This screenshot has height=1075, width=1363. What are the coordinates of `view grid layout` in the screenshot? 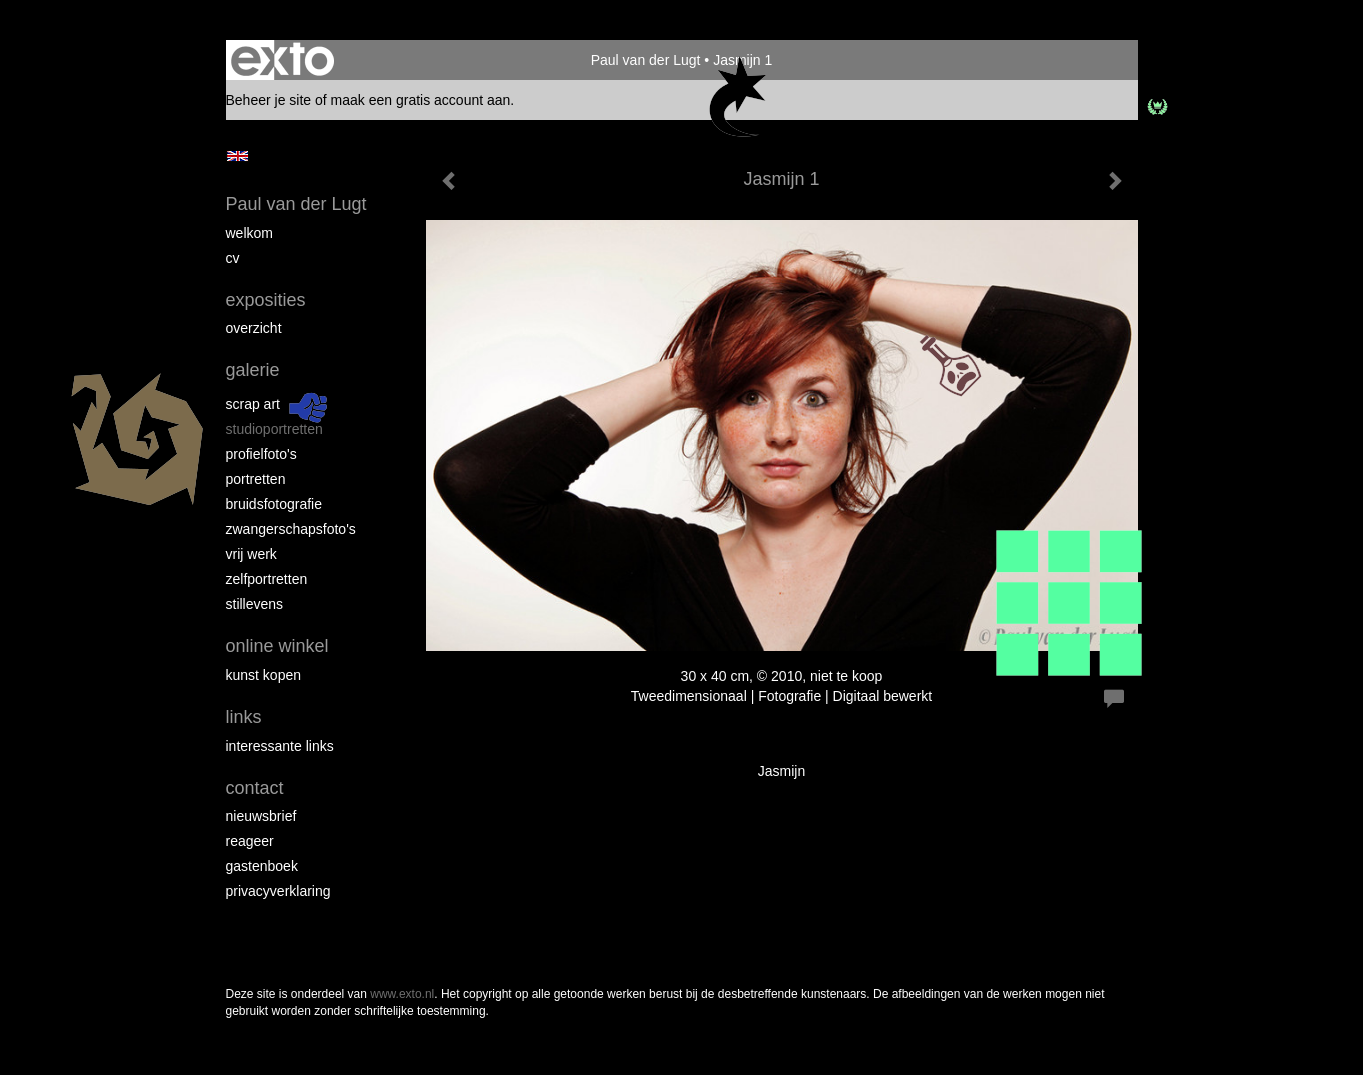 It's located at (1069, 603).